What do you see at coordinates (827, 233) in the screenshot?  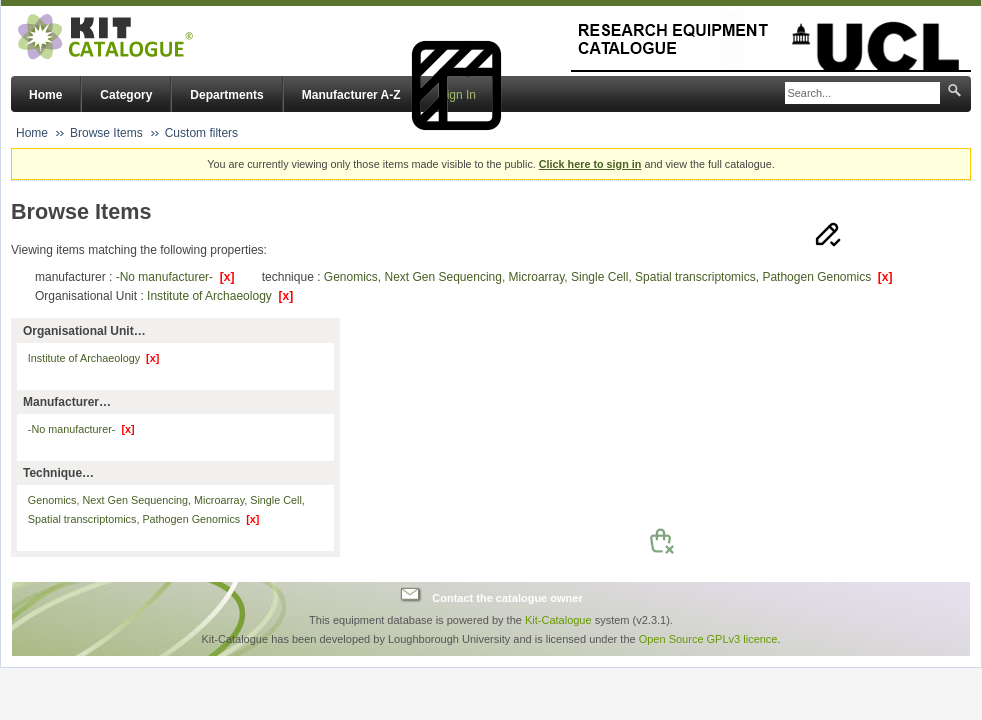 I see `edit completed or saved successfully` at bounding box center [827, 233].